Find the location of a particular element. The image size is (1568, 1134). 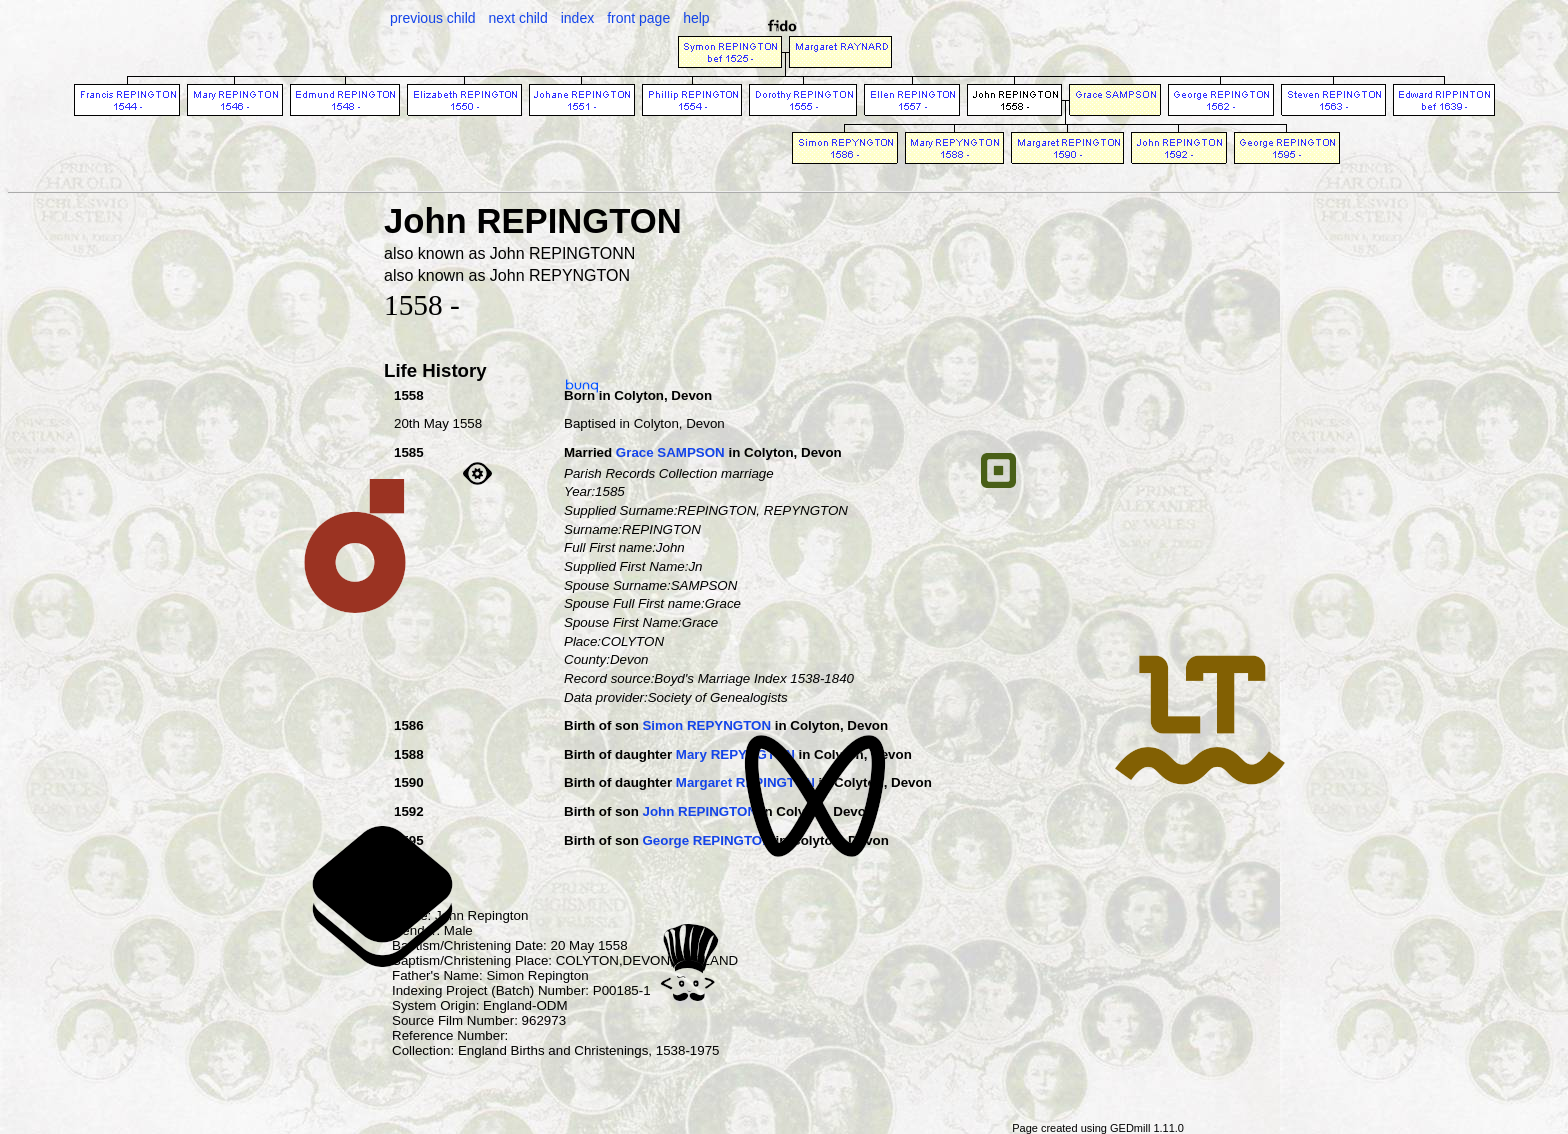

phabricator code review and project management platform logo is located at coordinates (477, 473).